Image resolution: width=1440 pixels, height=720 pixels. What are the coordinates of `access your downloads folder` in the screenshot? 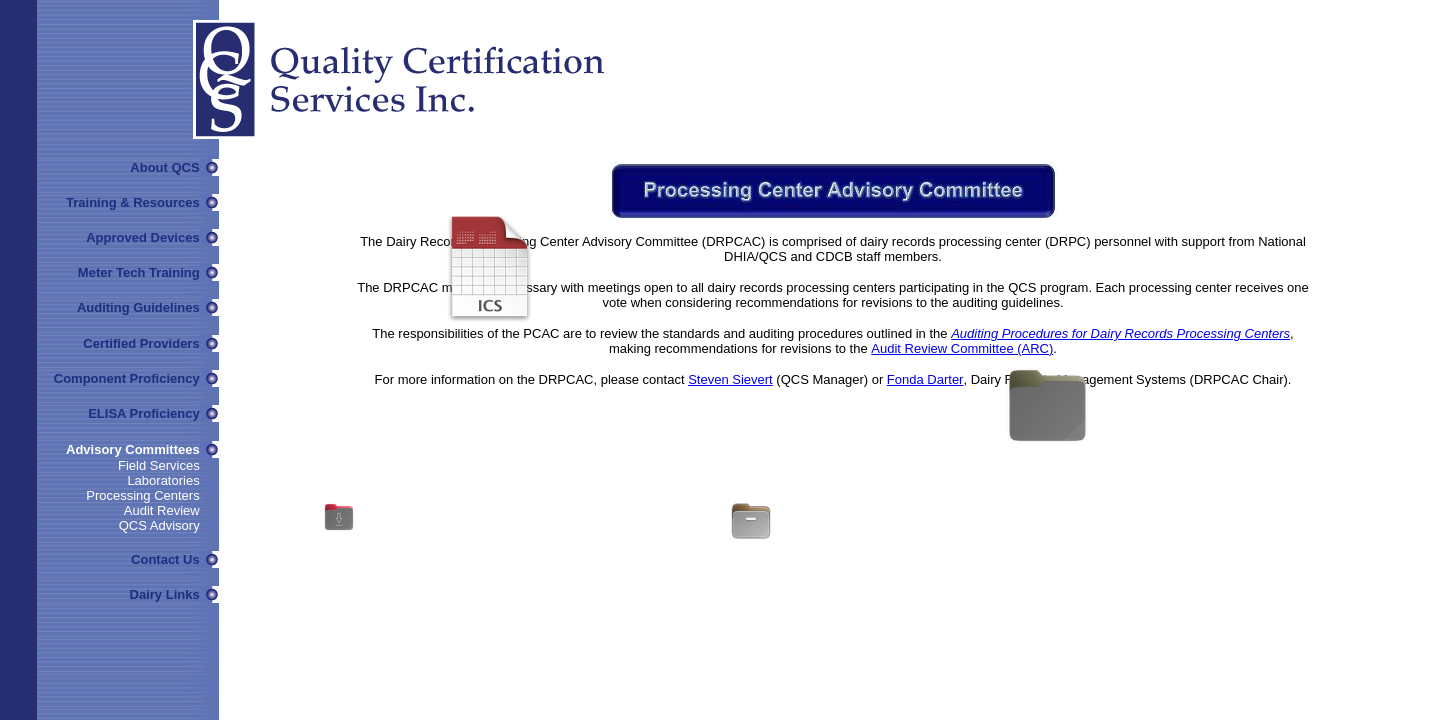 It's located at (339, 517).